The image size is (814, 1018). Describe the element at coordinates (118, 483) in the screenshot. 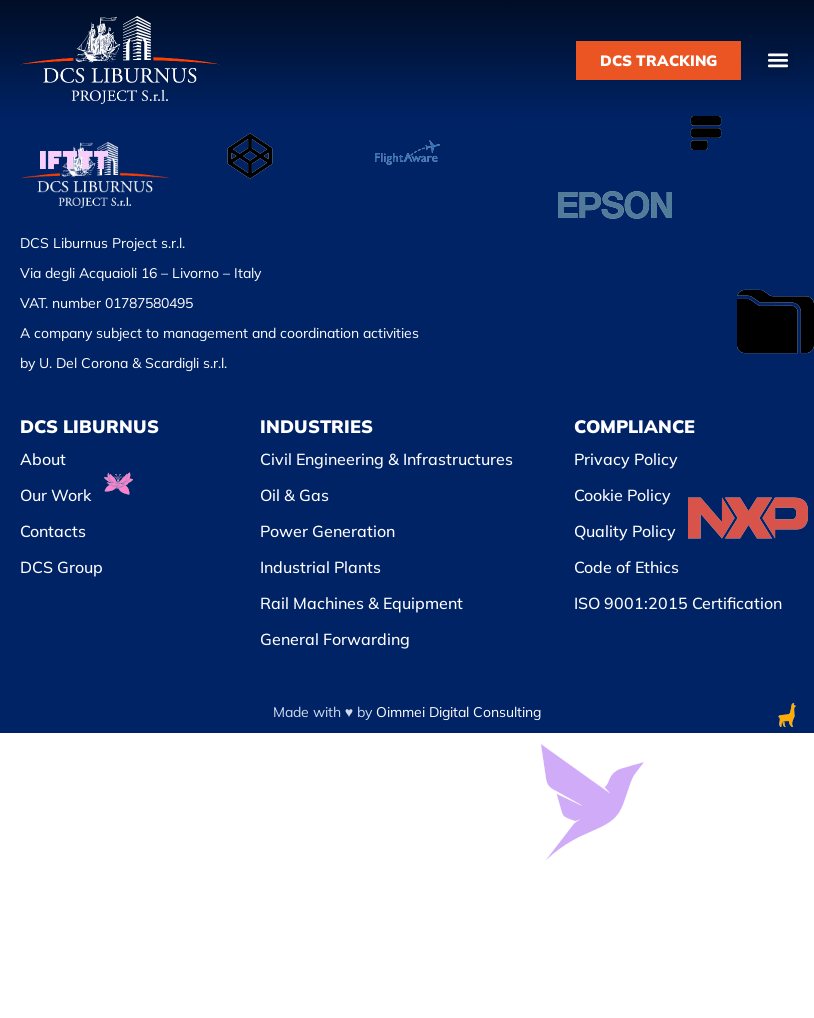

I see `wiki.js documentation or knowledge base` at that location.